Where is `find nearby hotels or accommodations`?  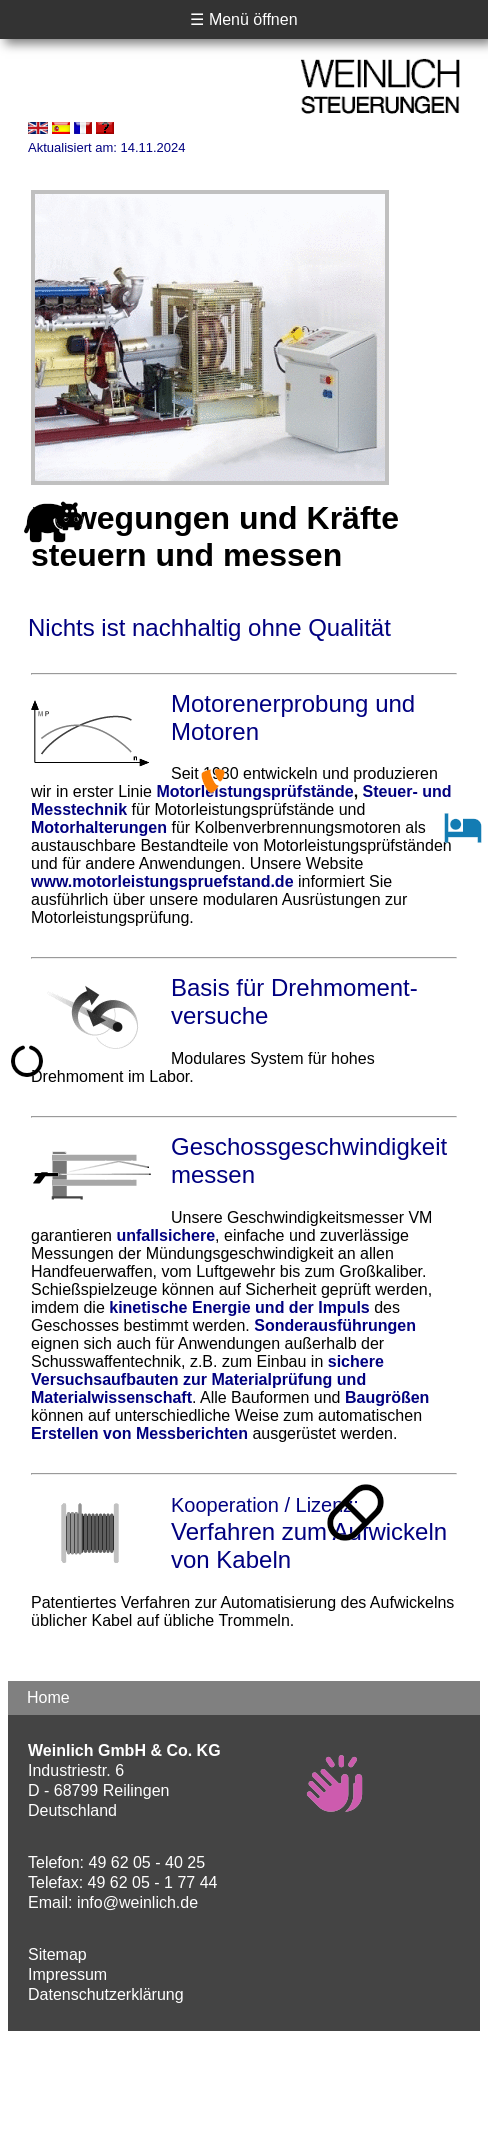 find nearby hotels or accommodations is located at coordinates (463, 828).